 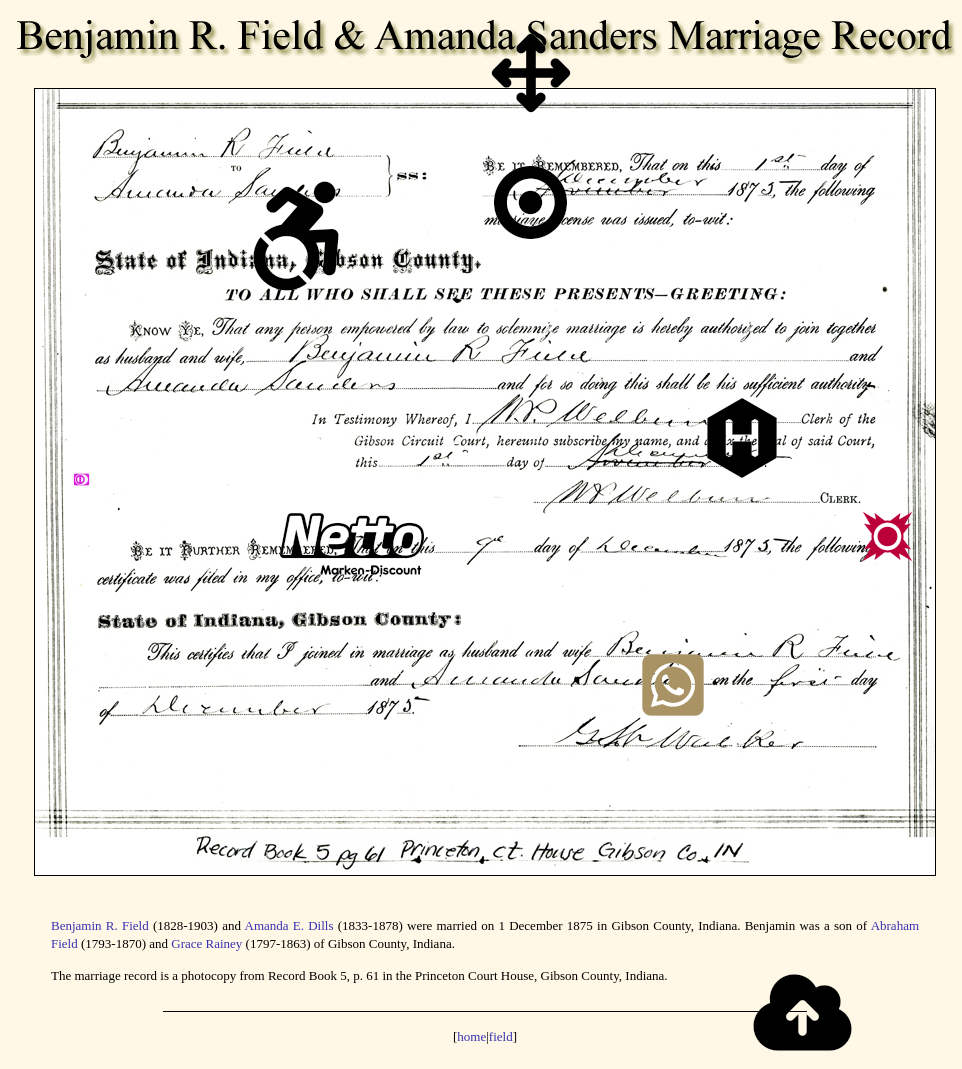 What do you see at coordinates (742, 438) in the screenshot?
I see `Hexo static site generator logo` at bounding box center [742, 438].